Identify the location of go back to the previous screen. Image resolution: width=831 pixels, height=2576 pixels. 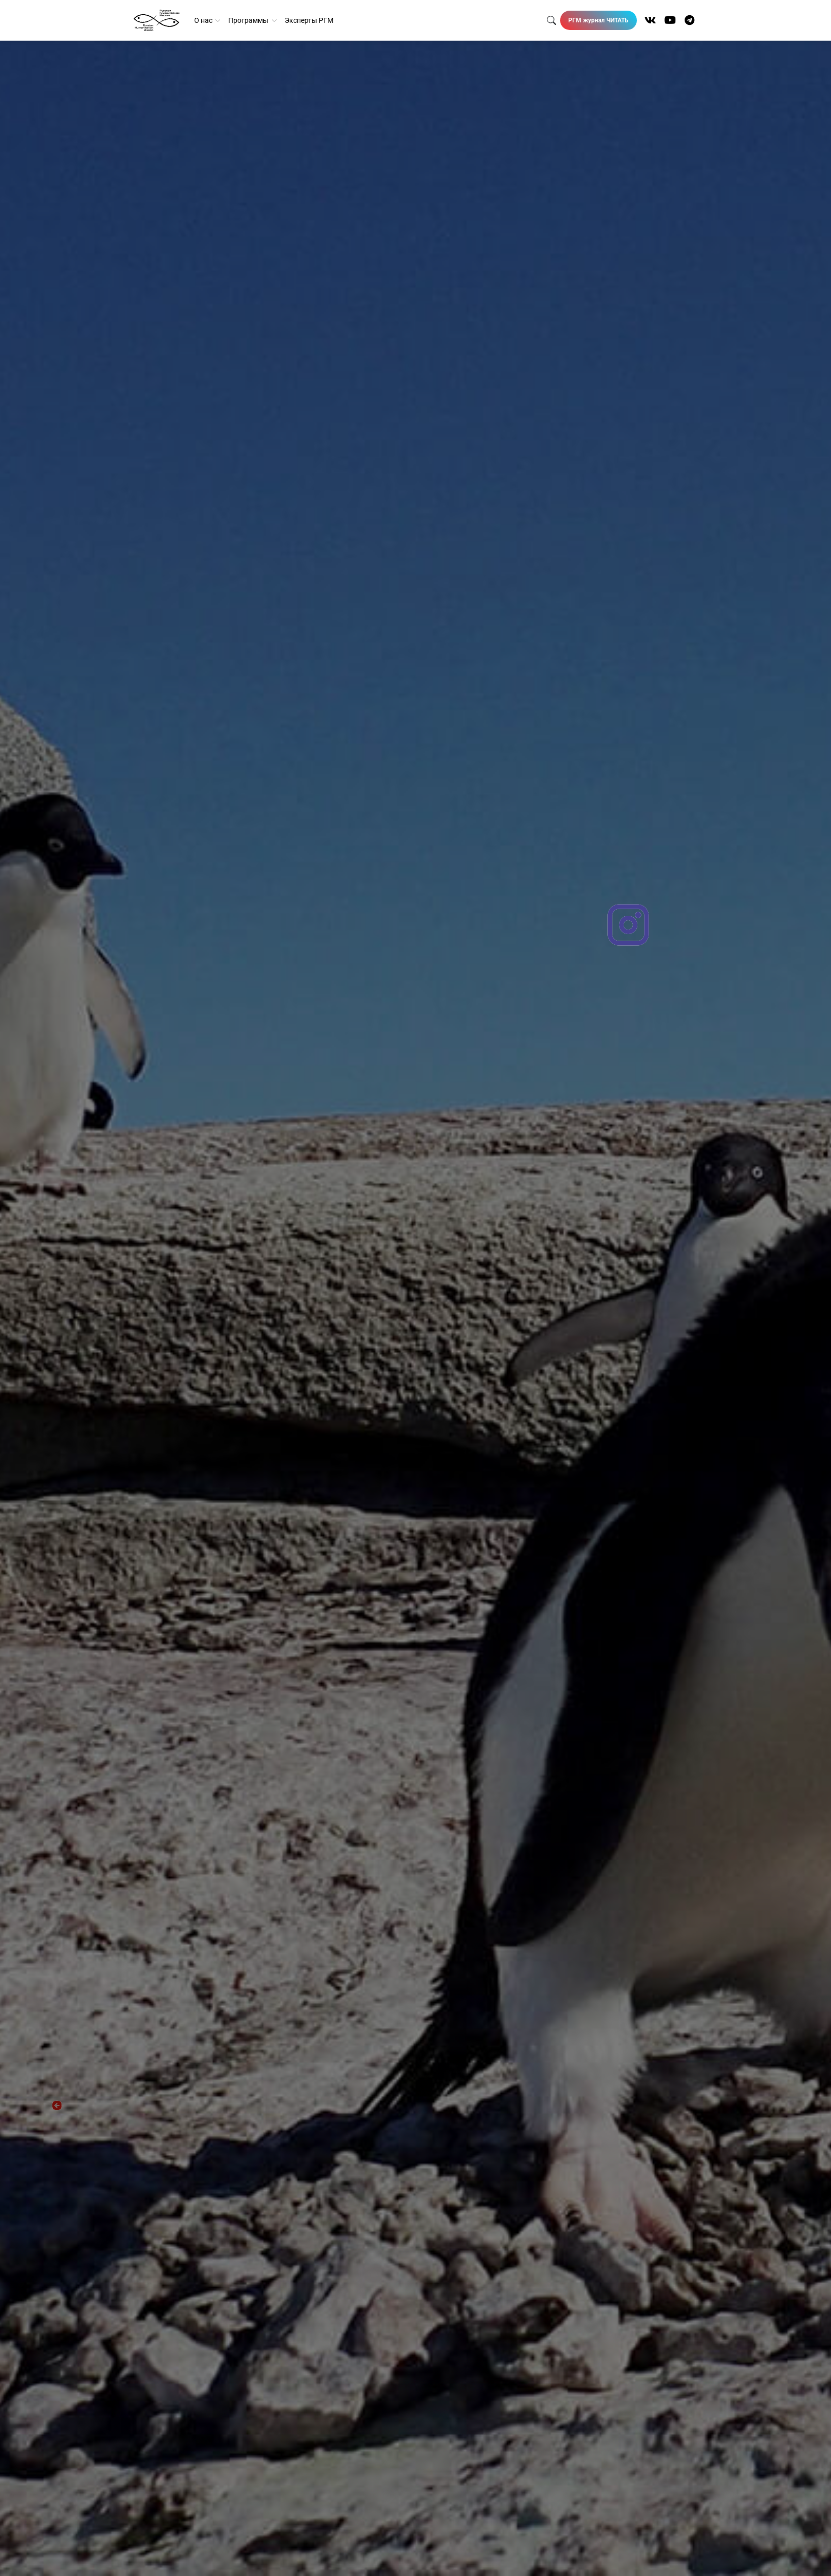
(57, 2105).